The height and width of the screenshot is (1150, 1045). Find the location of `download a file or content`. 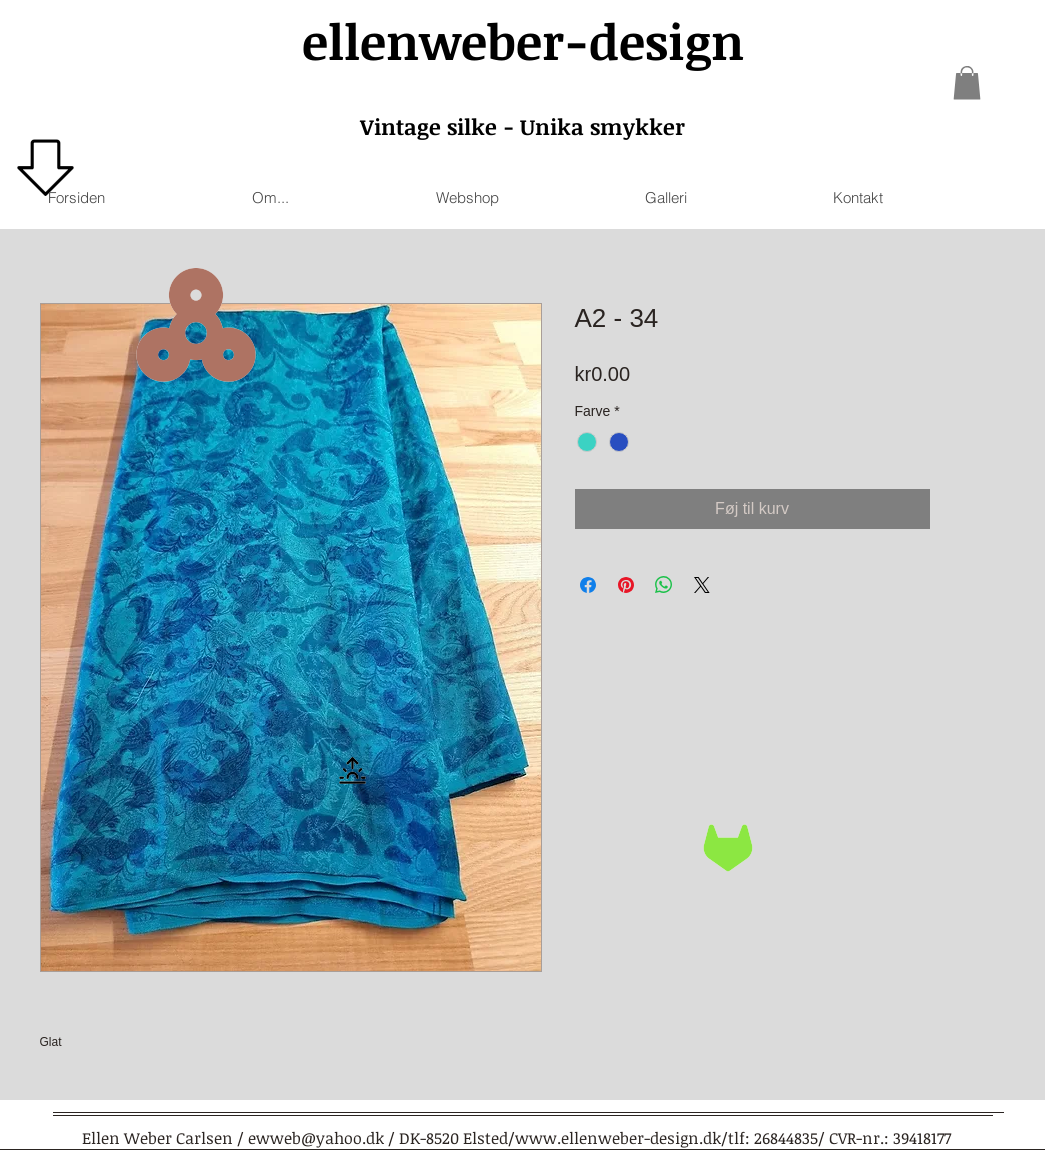

download a file or content is located at coordinates (45, 165).